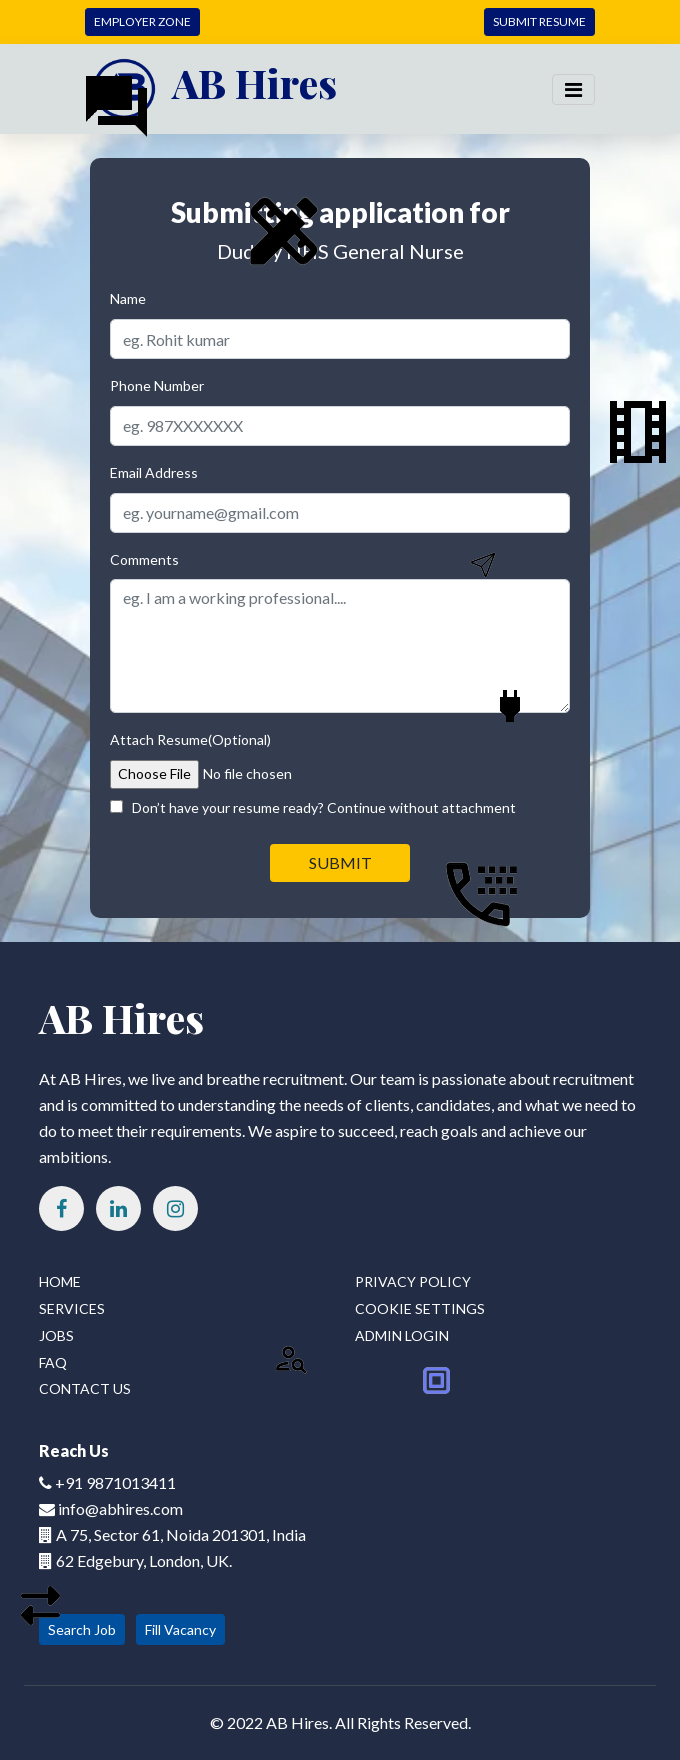 The height and width of the screenshot is (1760, 680). What do you see at coordinates (284, 231) in the screenshot?
I see `access design tools and services` at bounding box center [284, 231].